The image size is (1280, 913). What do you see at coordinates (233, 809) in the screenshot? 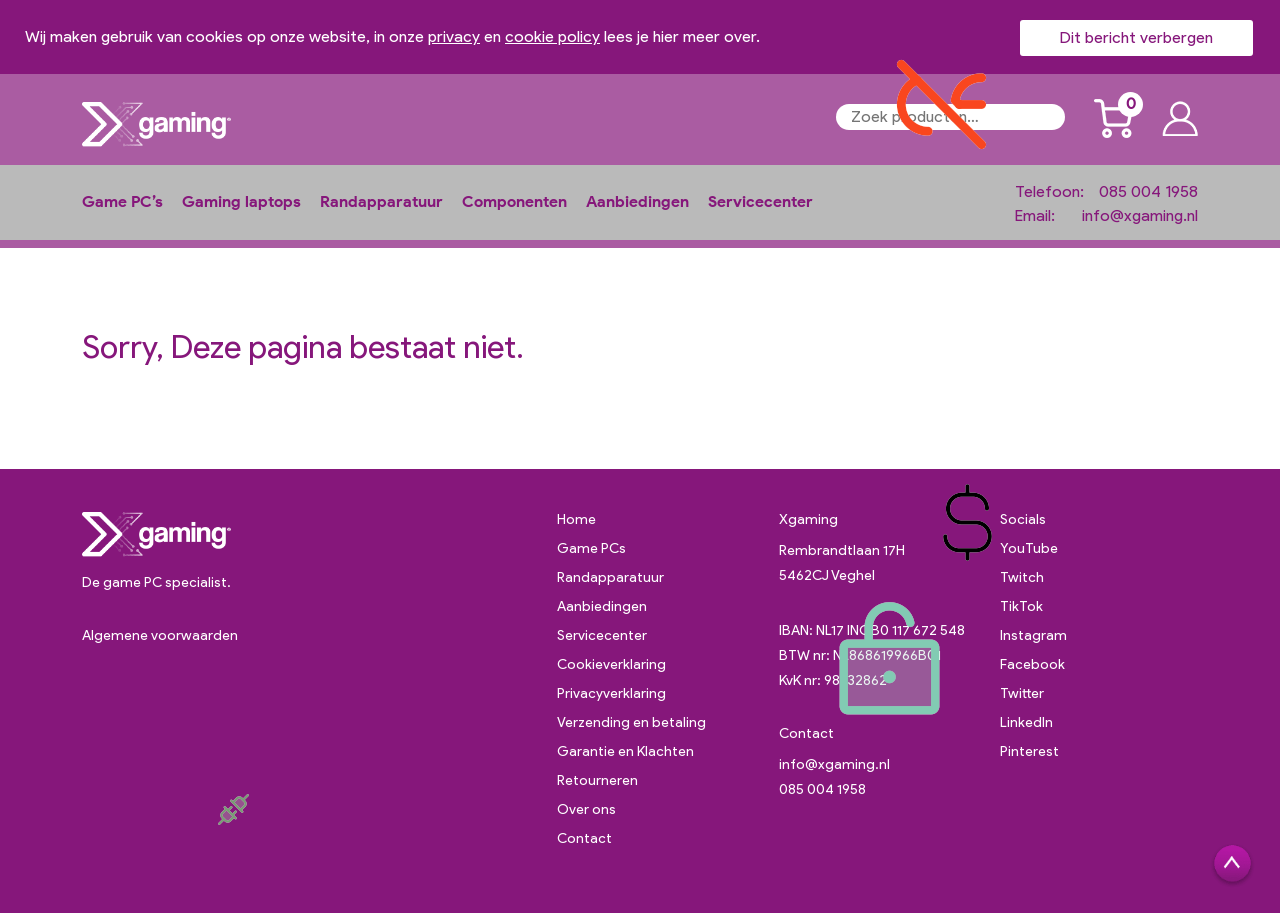
I see `connect or manage device connections` at bounding box center [233, 809].